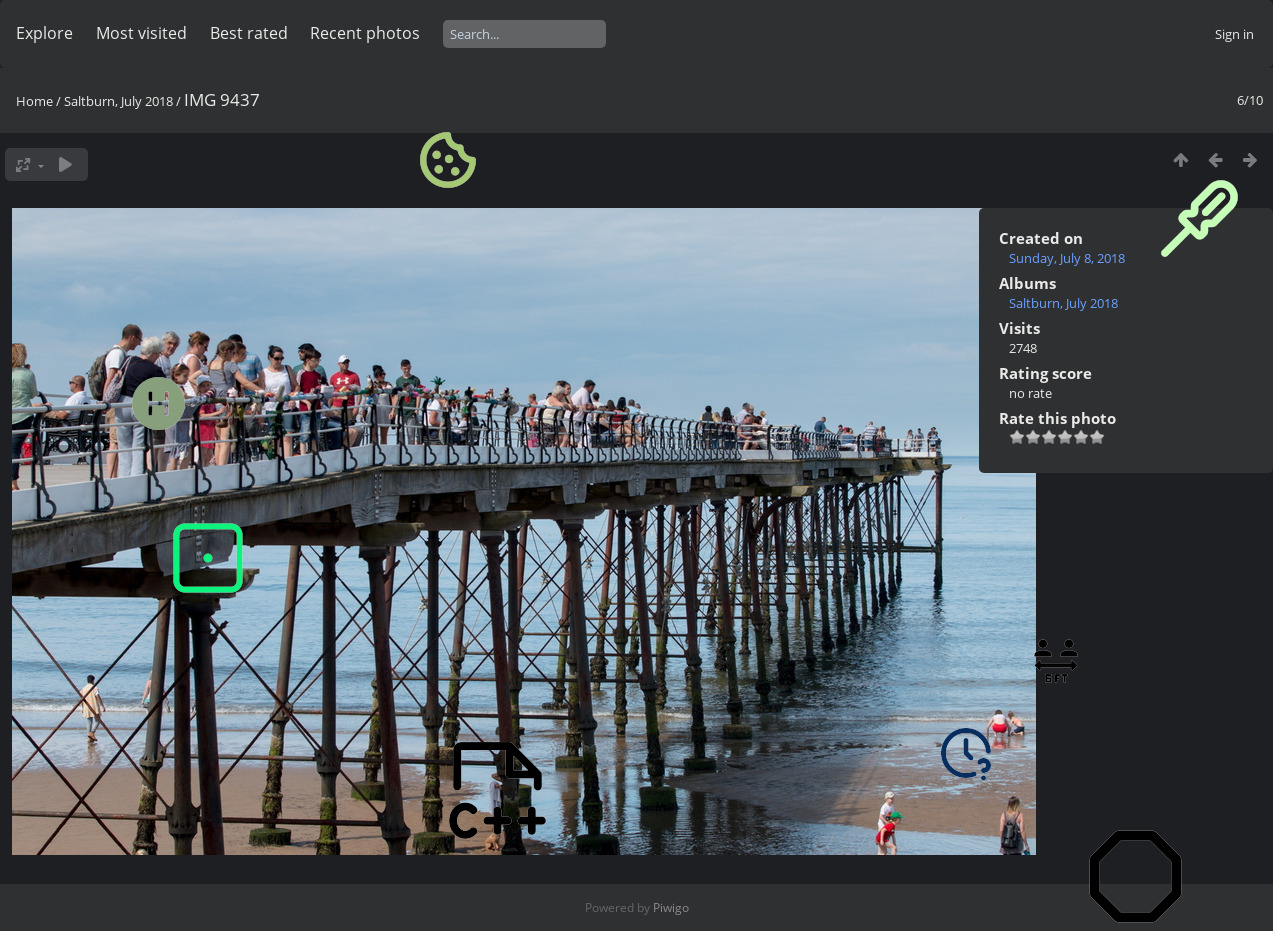  What do you see at coordinates (448, 160) in the screenshot?
I see `manage cookie preferences and privacy settings` at bounding box center [448, 160].